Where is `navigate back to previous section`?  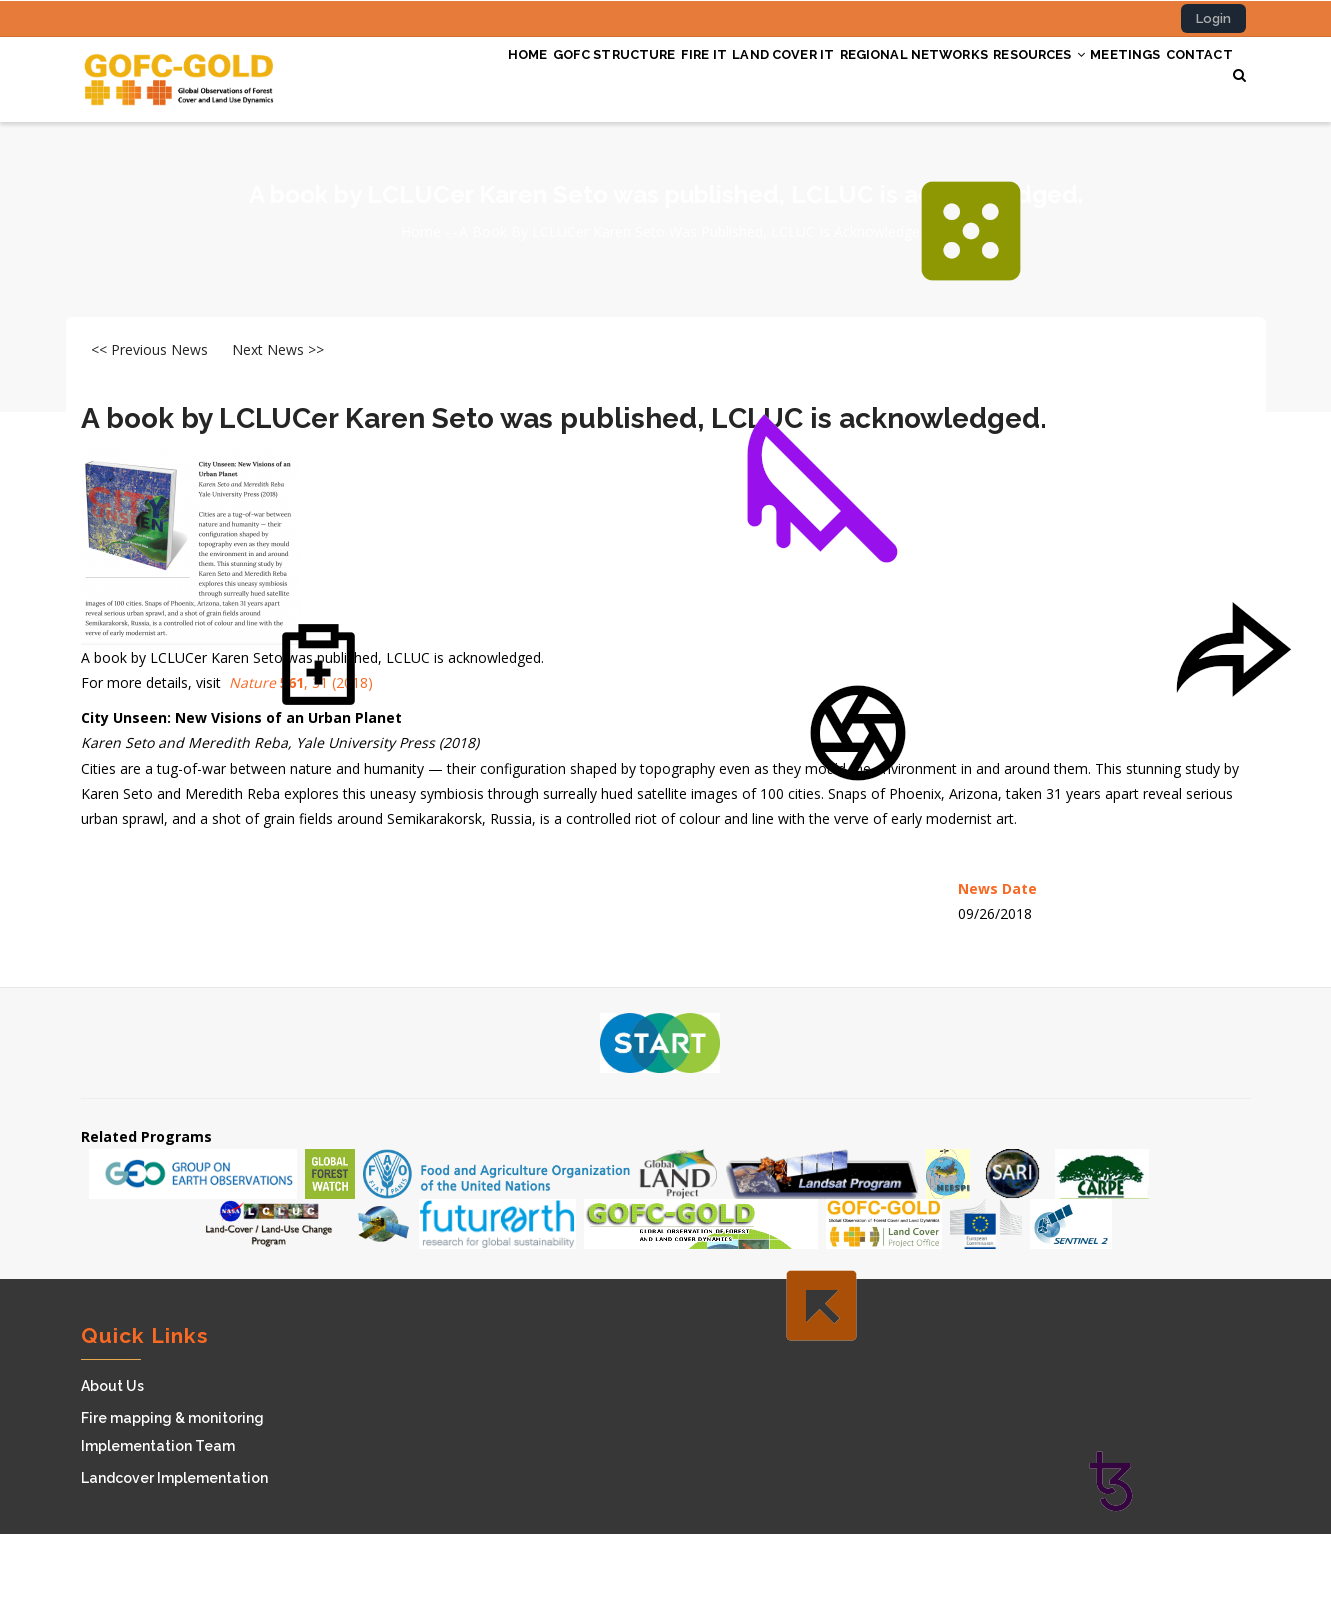 navigate back to previous section is located at coordinates (821, 1305).